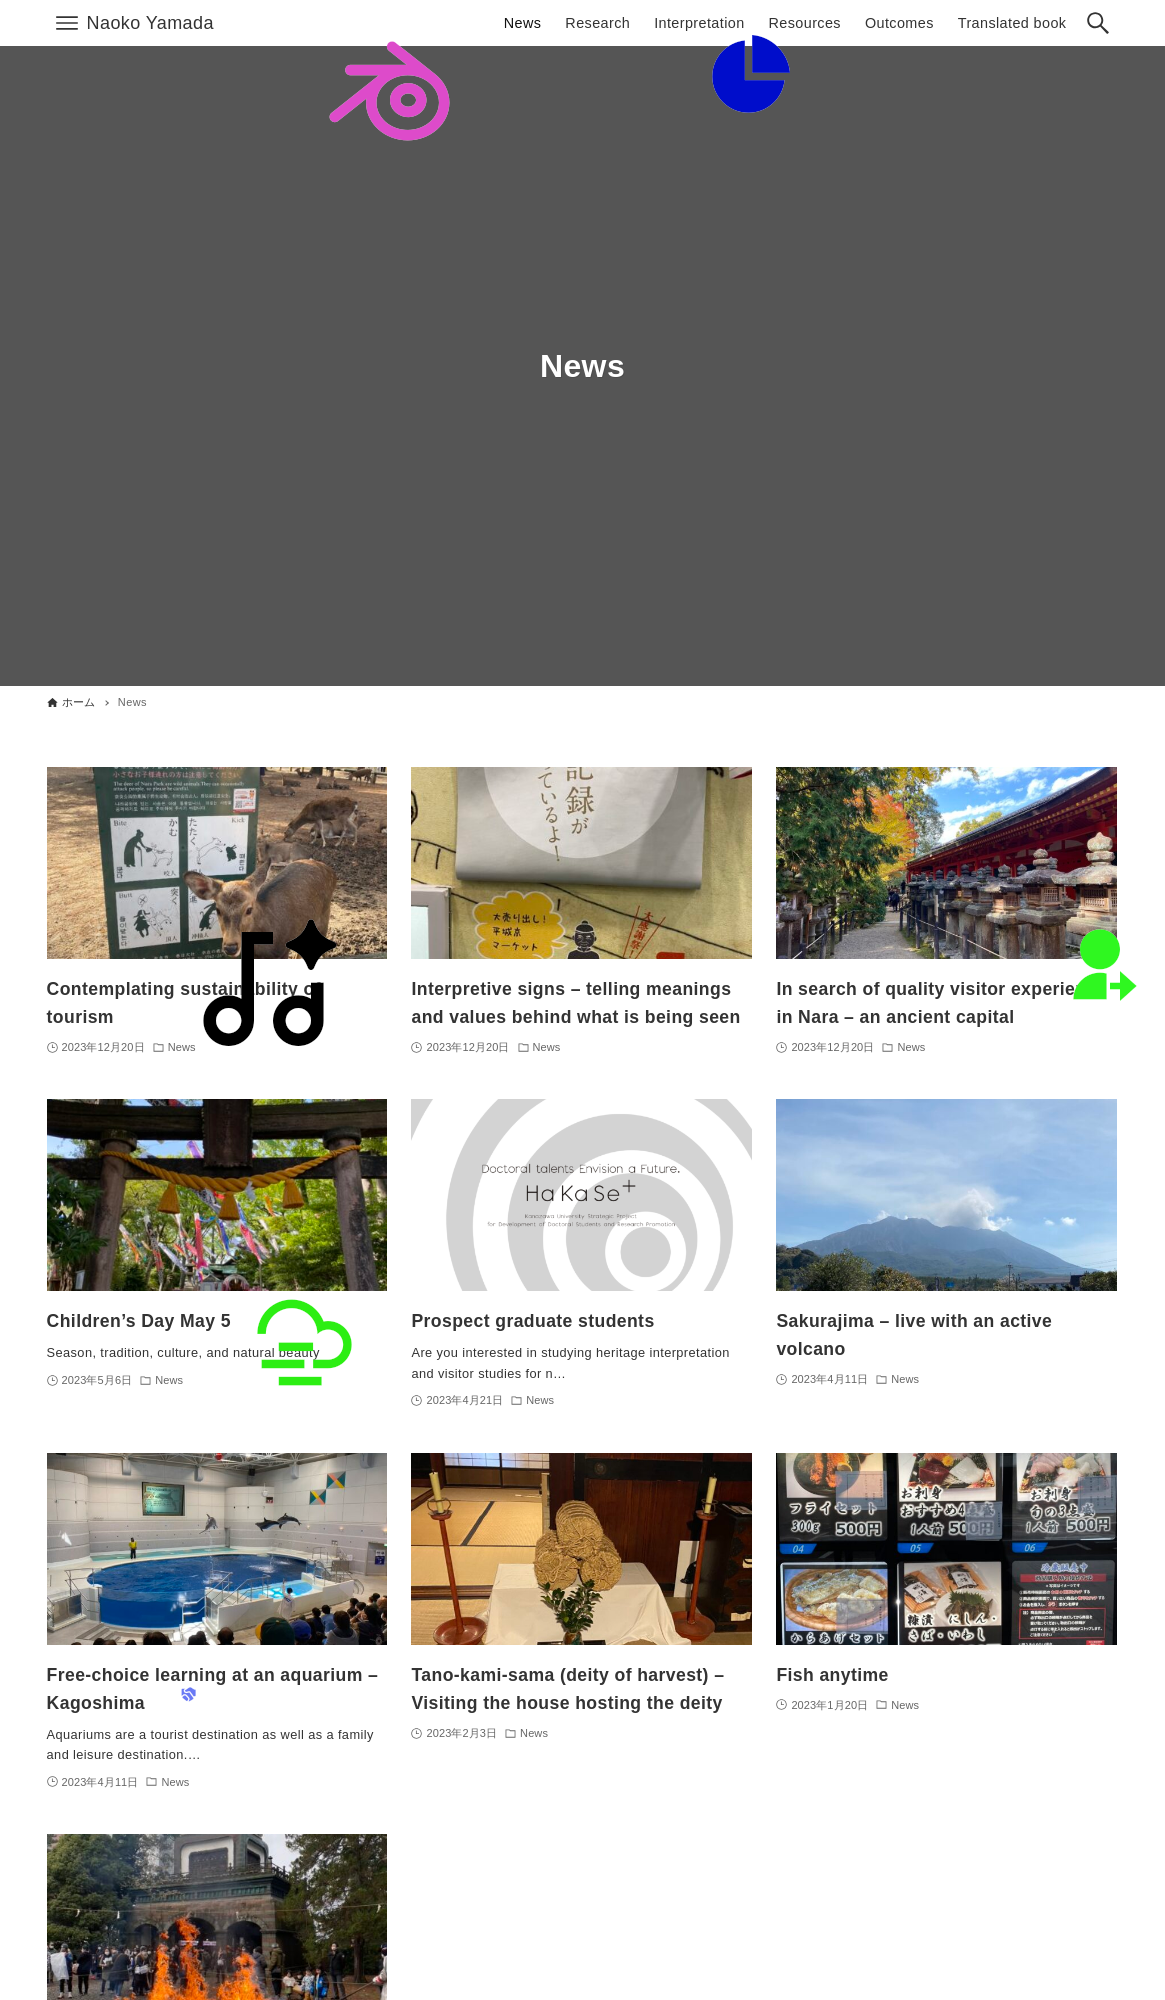 This screenshot has height=2000, width=1165. Describe the element at coordinates (389, 93) in the screenshot. I see `open Blender 3D modeling software` at that location.